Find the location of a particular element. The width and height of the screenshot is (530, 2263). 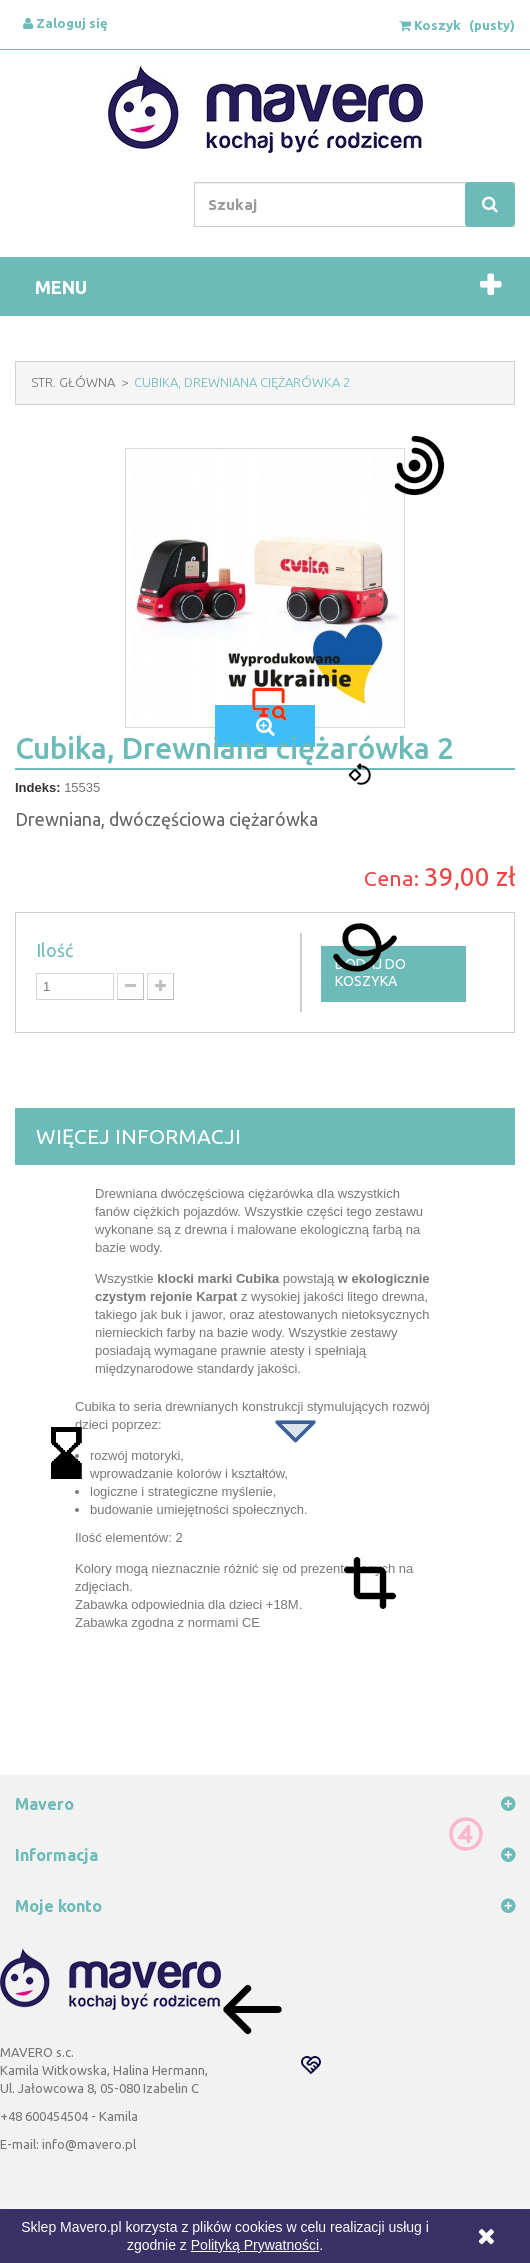

indicates step four in a multi-step process is located at coordinates (466, 1834).